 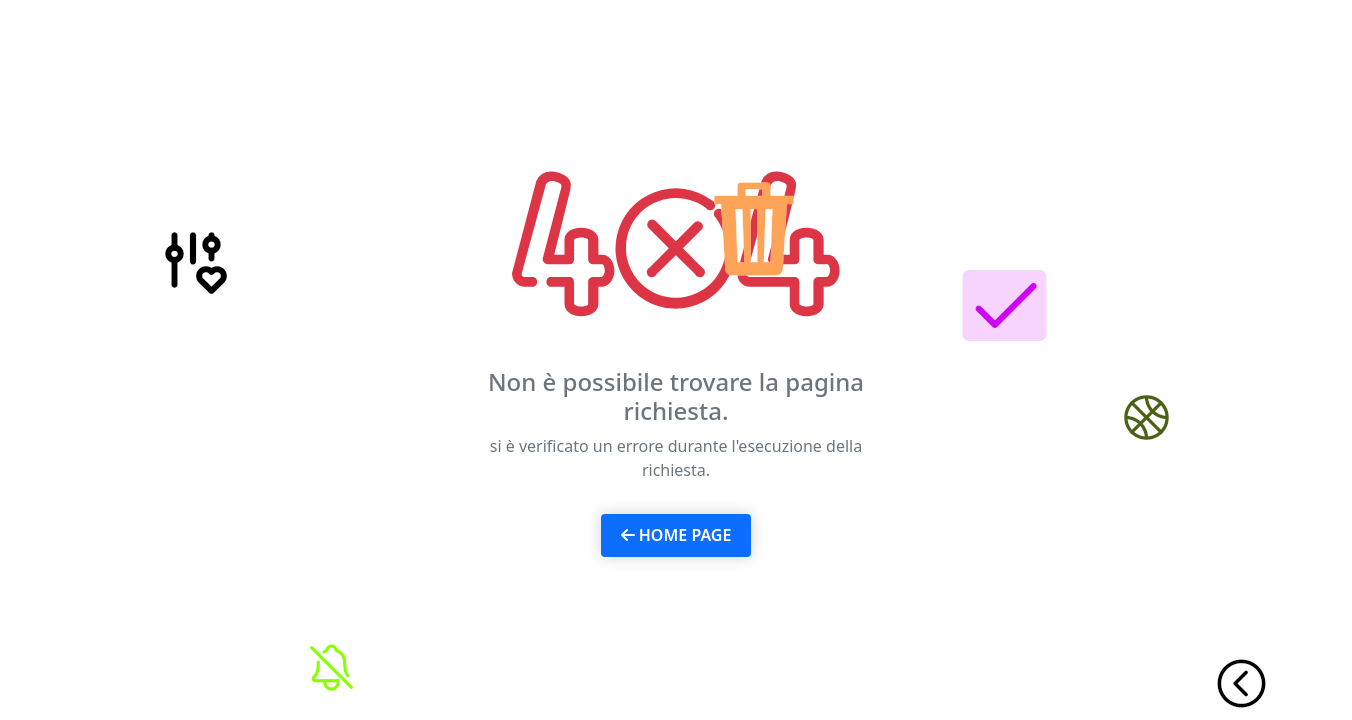 I want to click on delete this item, so click(x=754, y=229).